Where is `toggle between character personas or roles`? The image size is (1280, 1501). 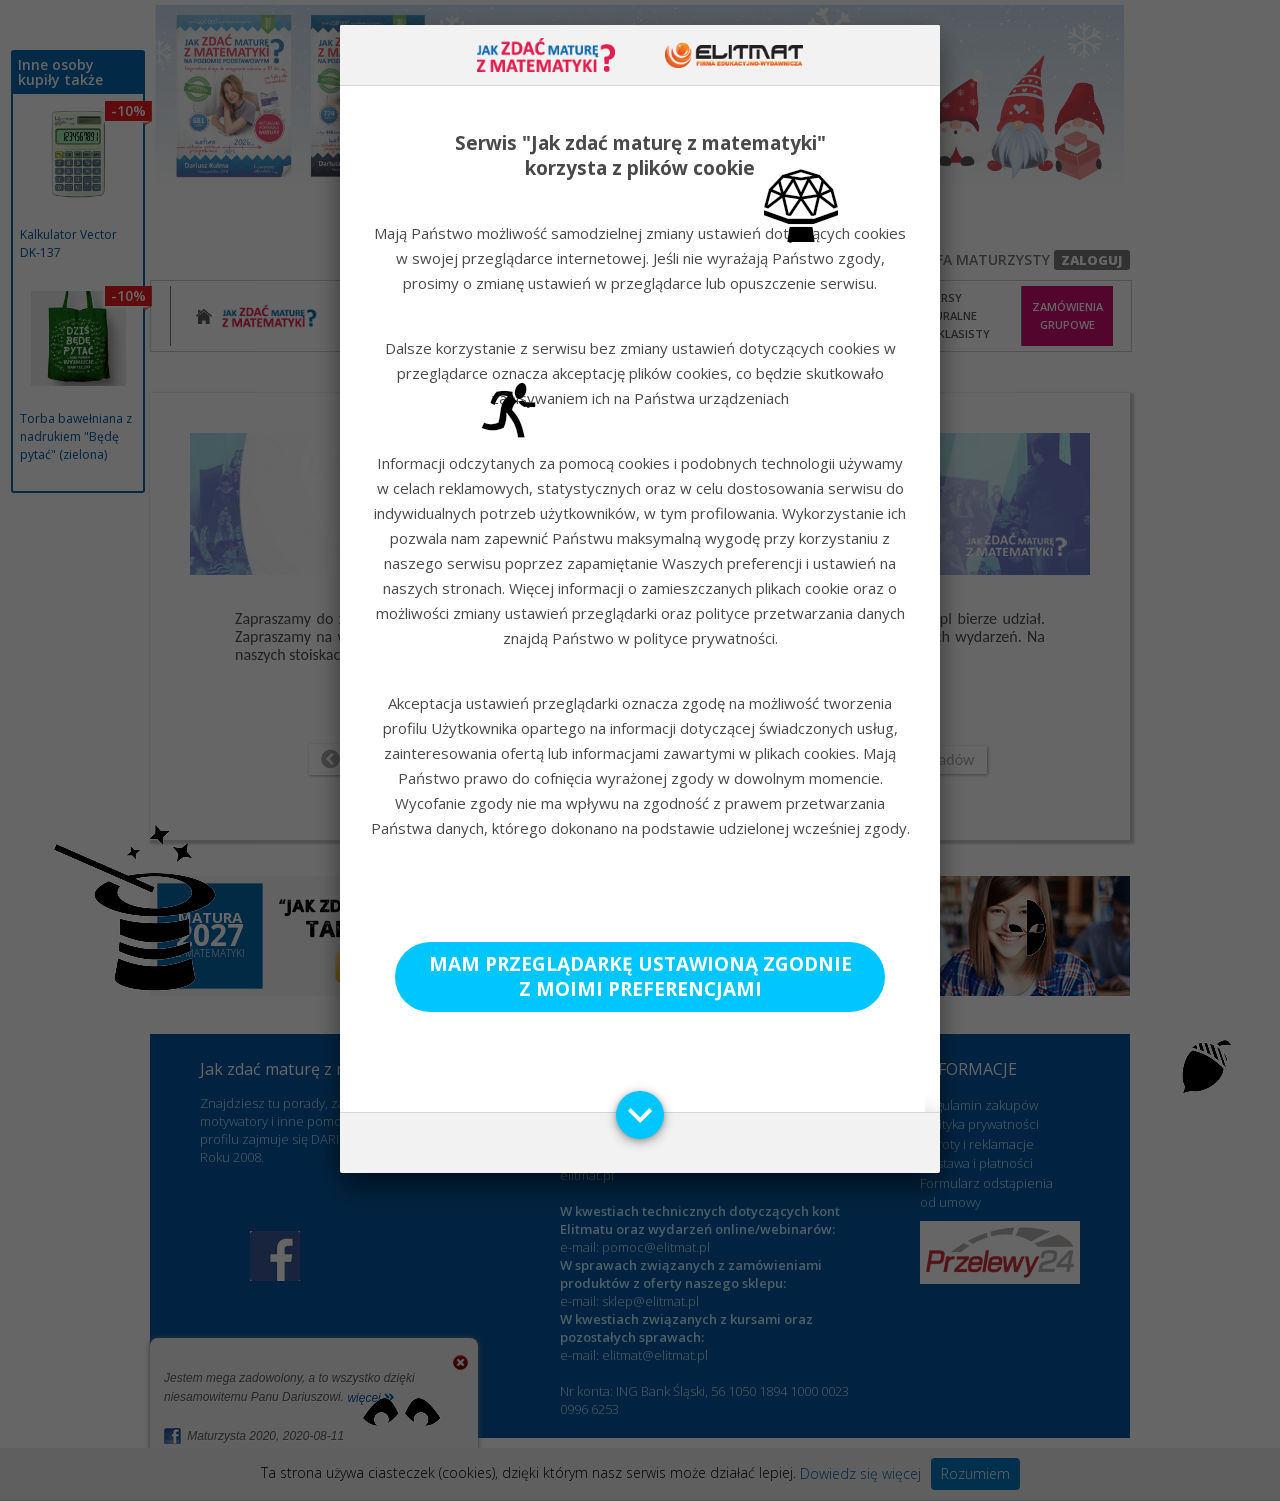 toggle between character personas or roles is located at coordinates (1024, 927).